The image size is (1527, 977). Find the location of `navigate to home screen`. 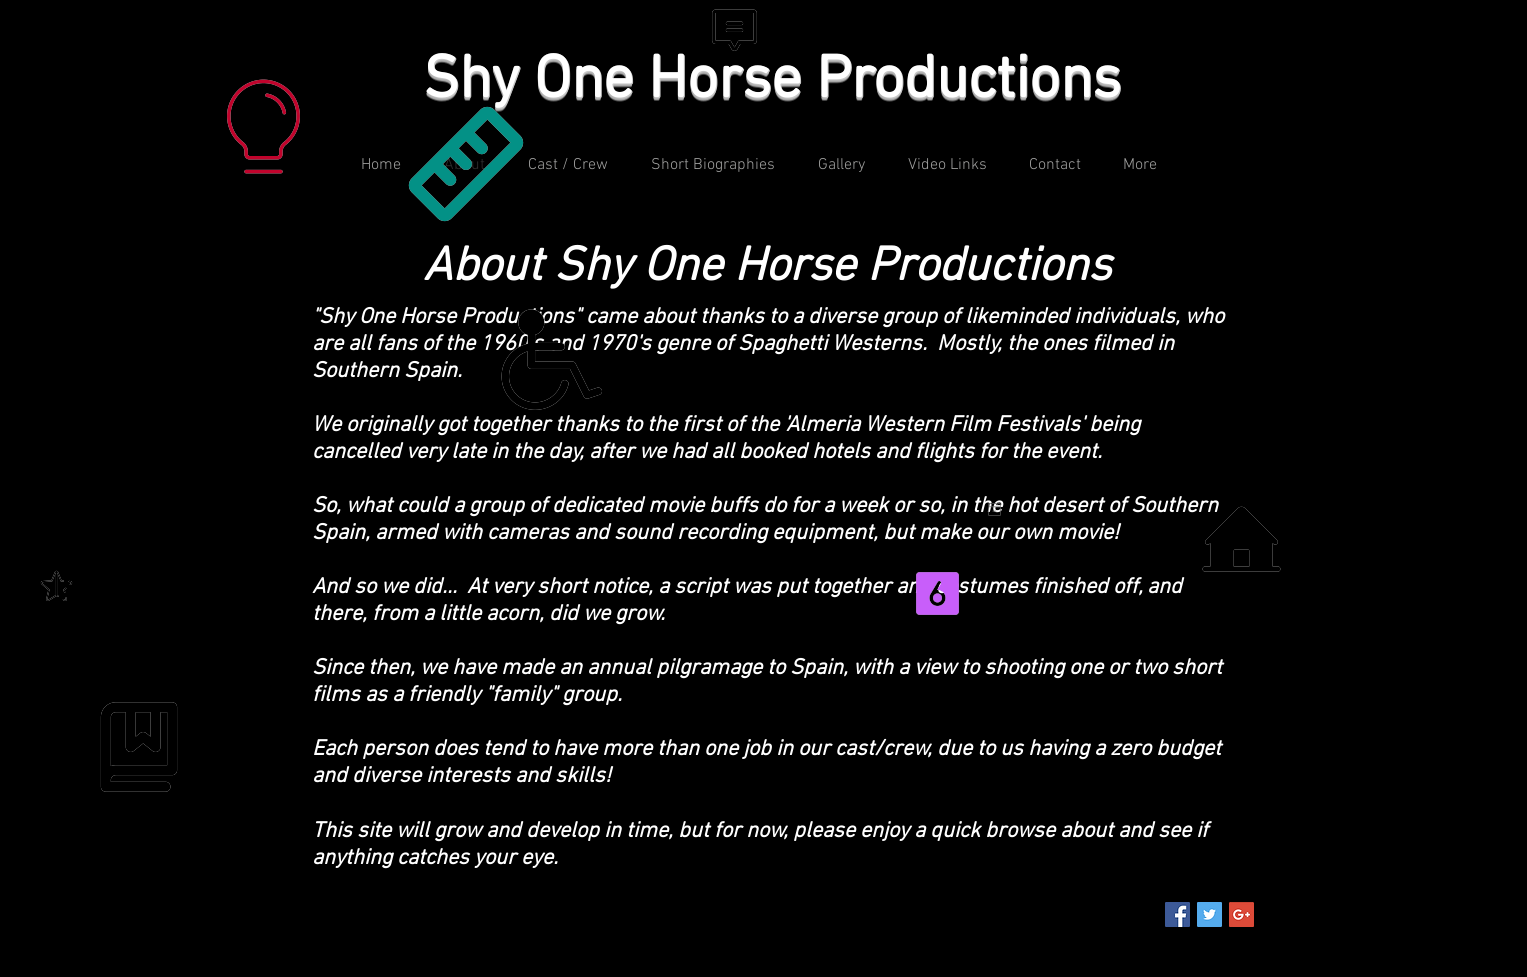

navigate to home screen is located at coordinates (1241, 540).